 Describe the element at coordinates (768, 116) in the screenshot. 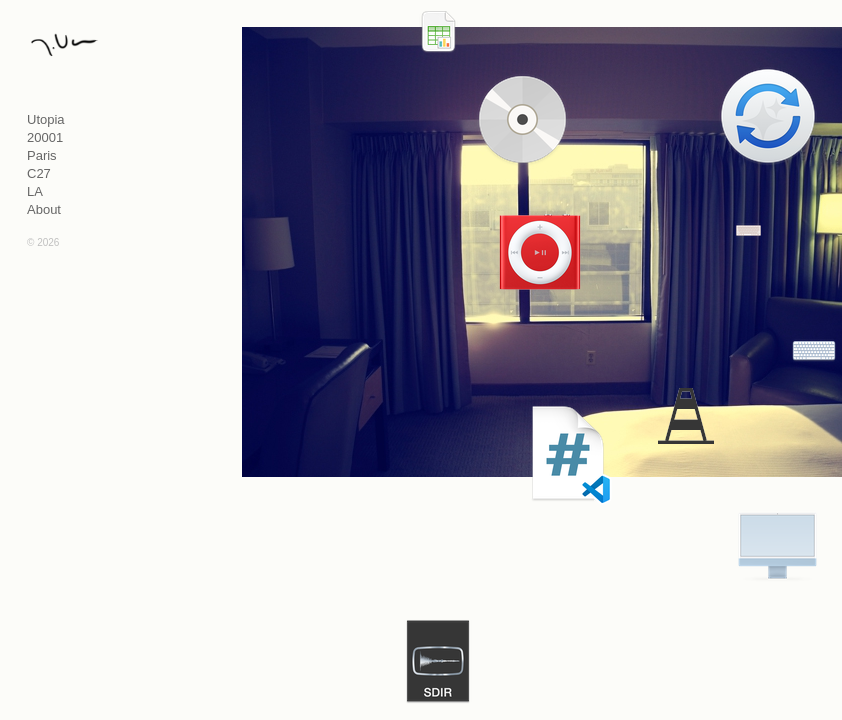

I see `check for application updates` at that location.